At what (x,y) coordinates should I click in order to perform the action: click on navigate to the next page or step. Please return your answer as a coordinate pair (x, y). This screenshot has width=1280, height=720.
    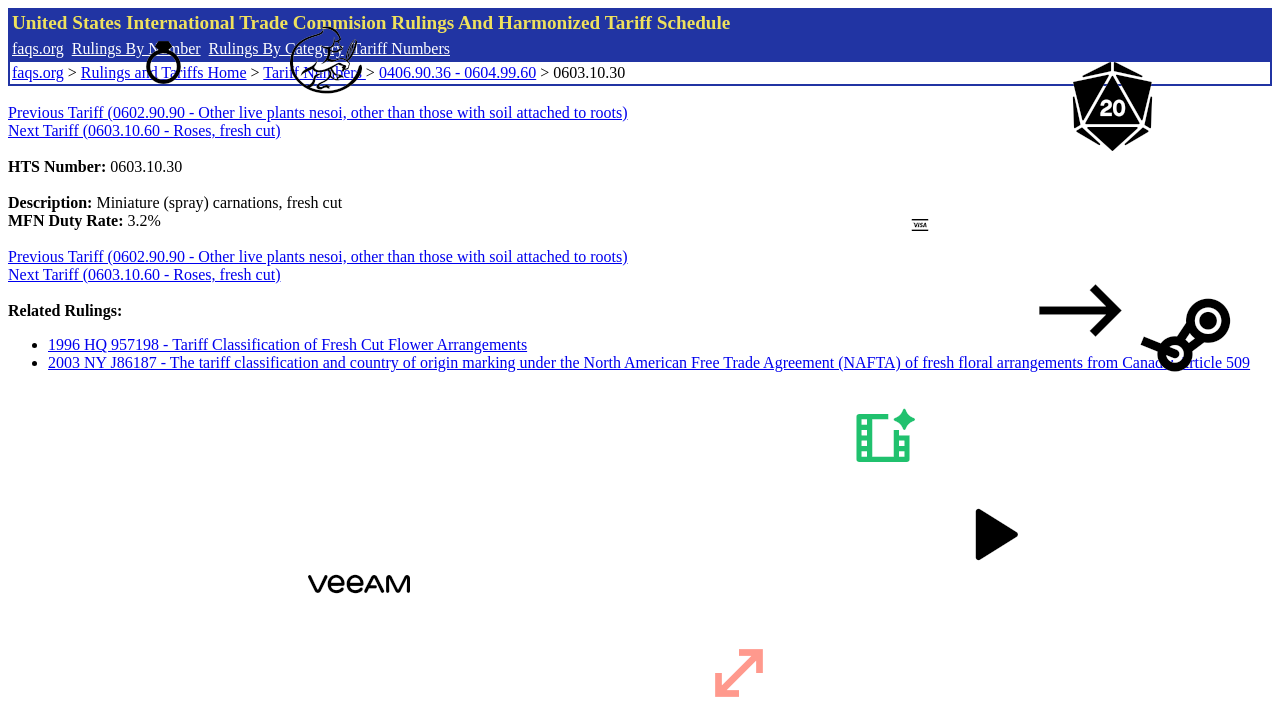
    Looking at the image, I should click on (1080, 310).